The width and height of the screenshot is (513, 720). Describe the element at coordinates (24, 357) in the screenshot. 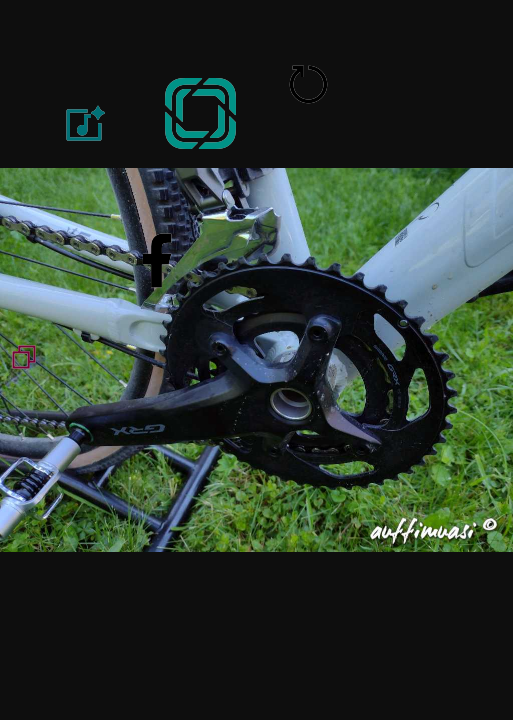

I see `view multiple unchecked items or tasks` at that location.